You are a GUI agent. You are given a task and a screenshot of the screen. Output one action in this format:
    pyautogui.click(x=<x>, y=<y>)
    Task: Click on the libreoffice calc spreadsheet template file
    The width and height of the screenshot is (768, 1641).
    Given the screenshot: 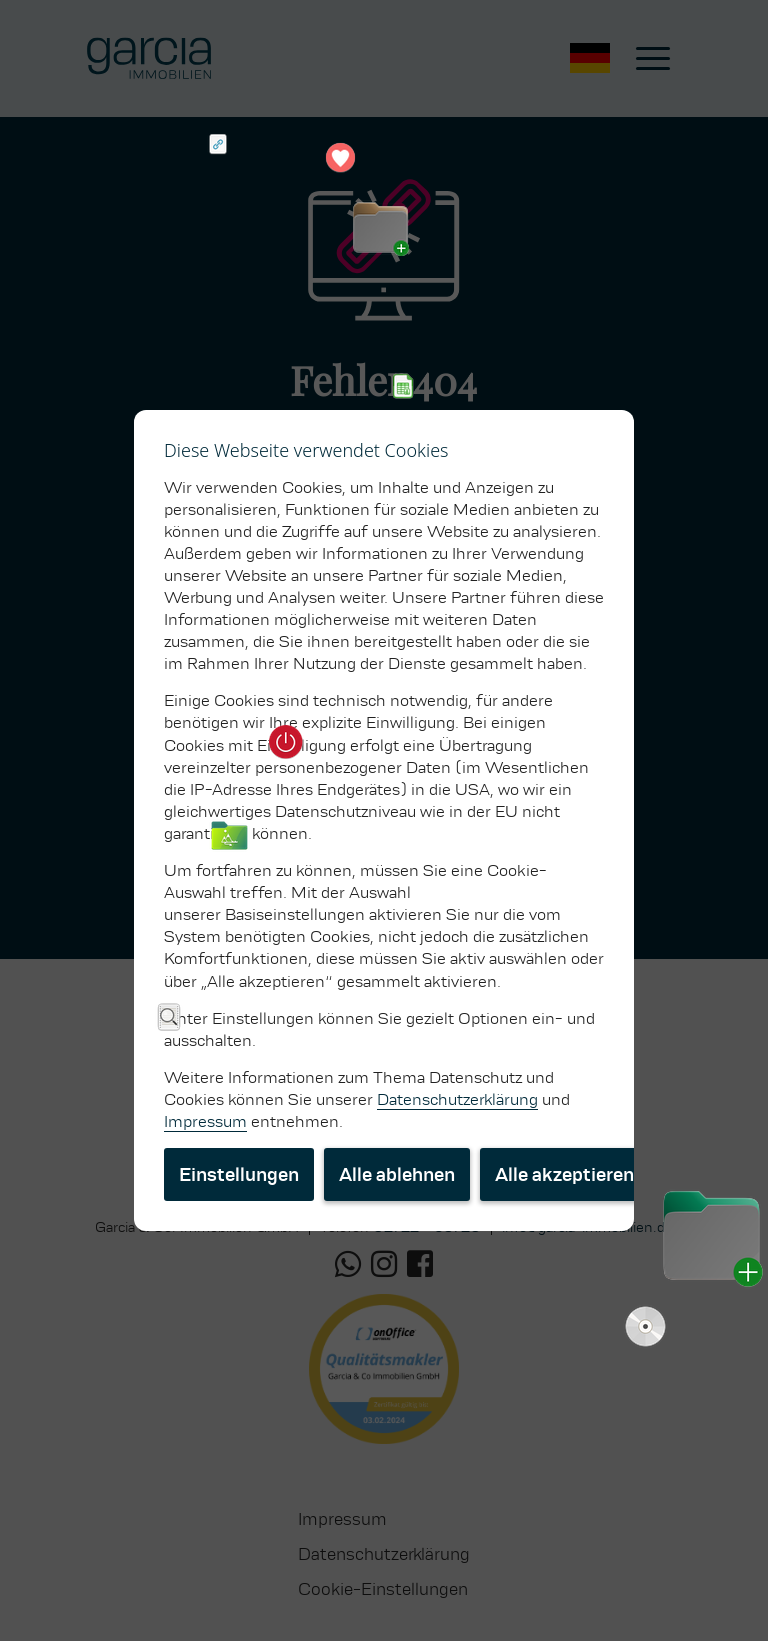 What is the action you would take?
    pyautogui.click(x=403, y=386)
    